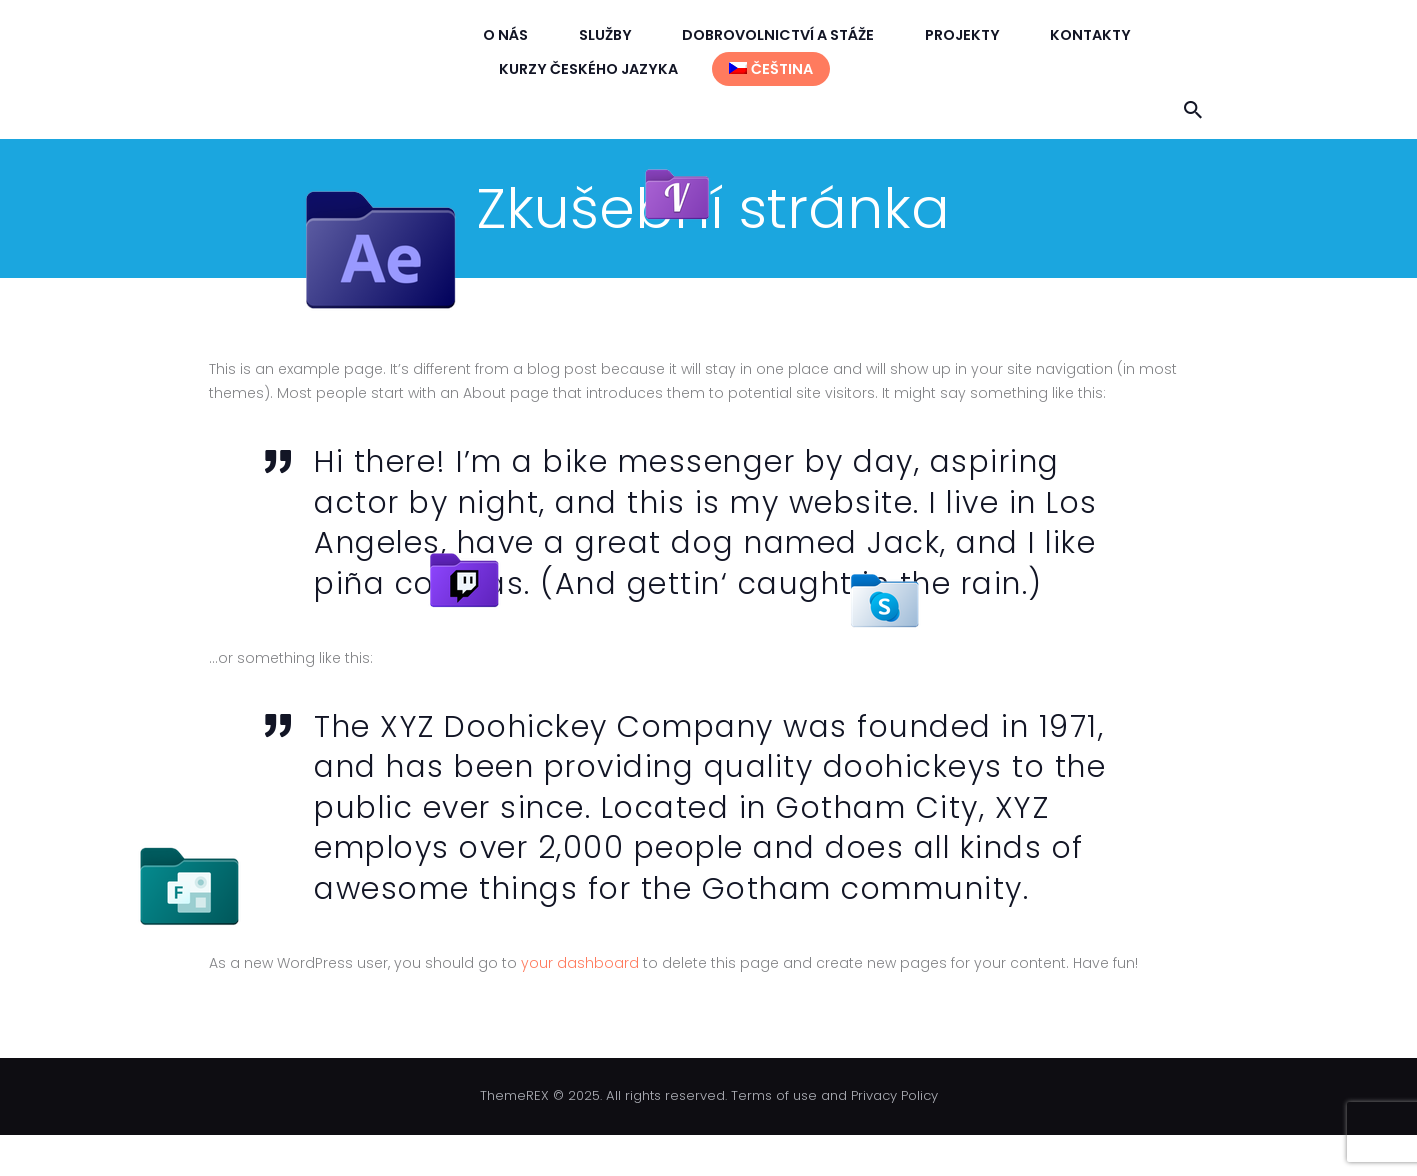 This screenshot has width=1417, height=1176. I want to click on open folder containing Microsoft Forms files, so click(189, 889).